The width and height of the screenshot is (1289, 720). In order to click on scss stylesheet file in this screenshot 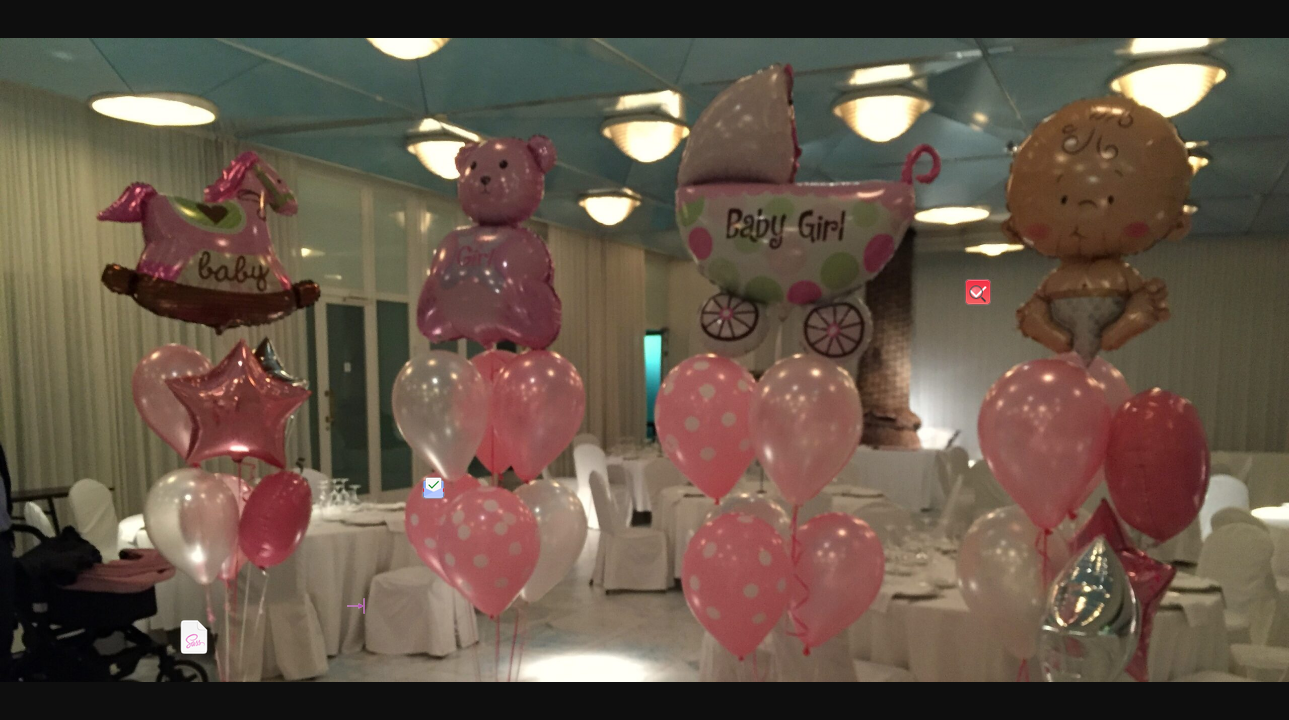, I will do `click(194, 637)`.